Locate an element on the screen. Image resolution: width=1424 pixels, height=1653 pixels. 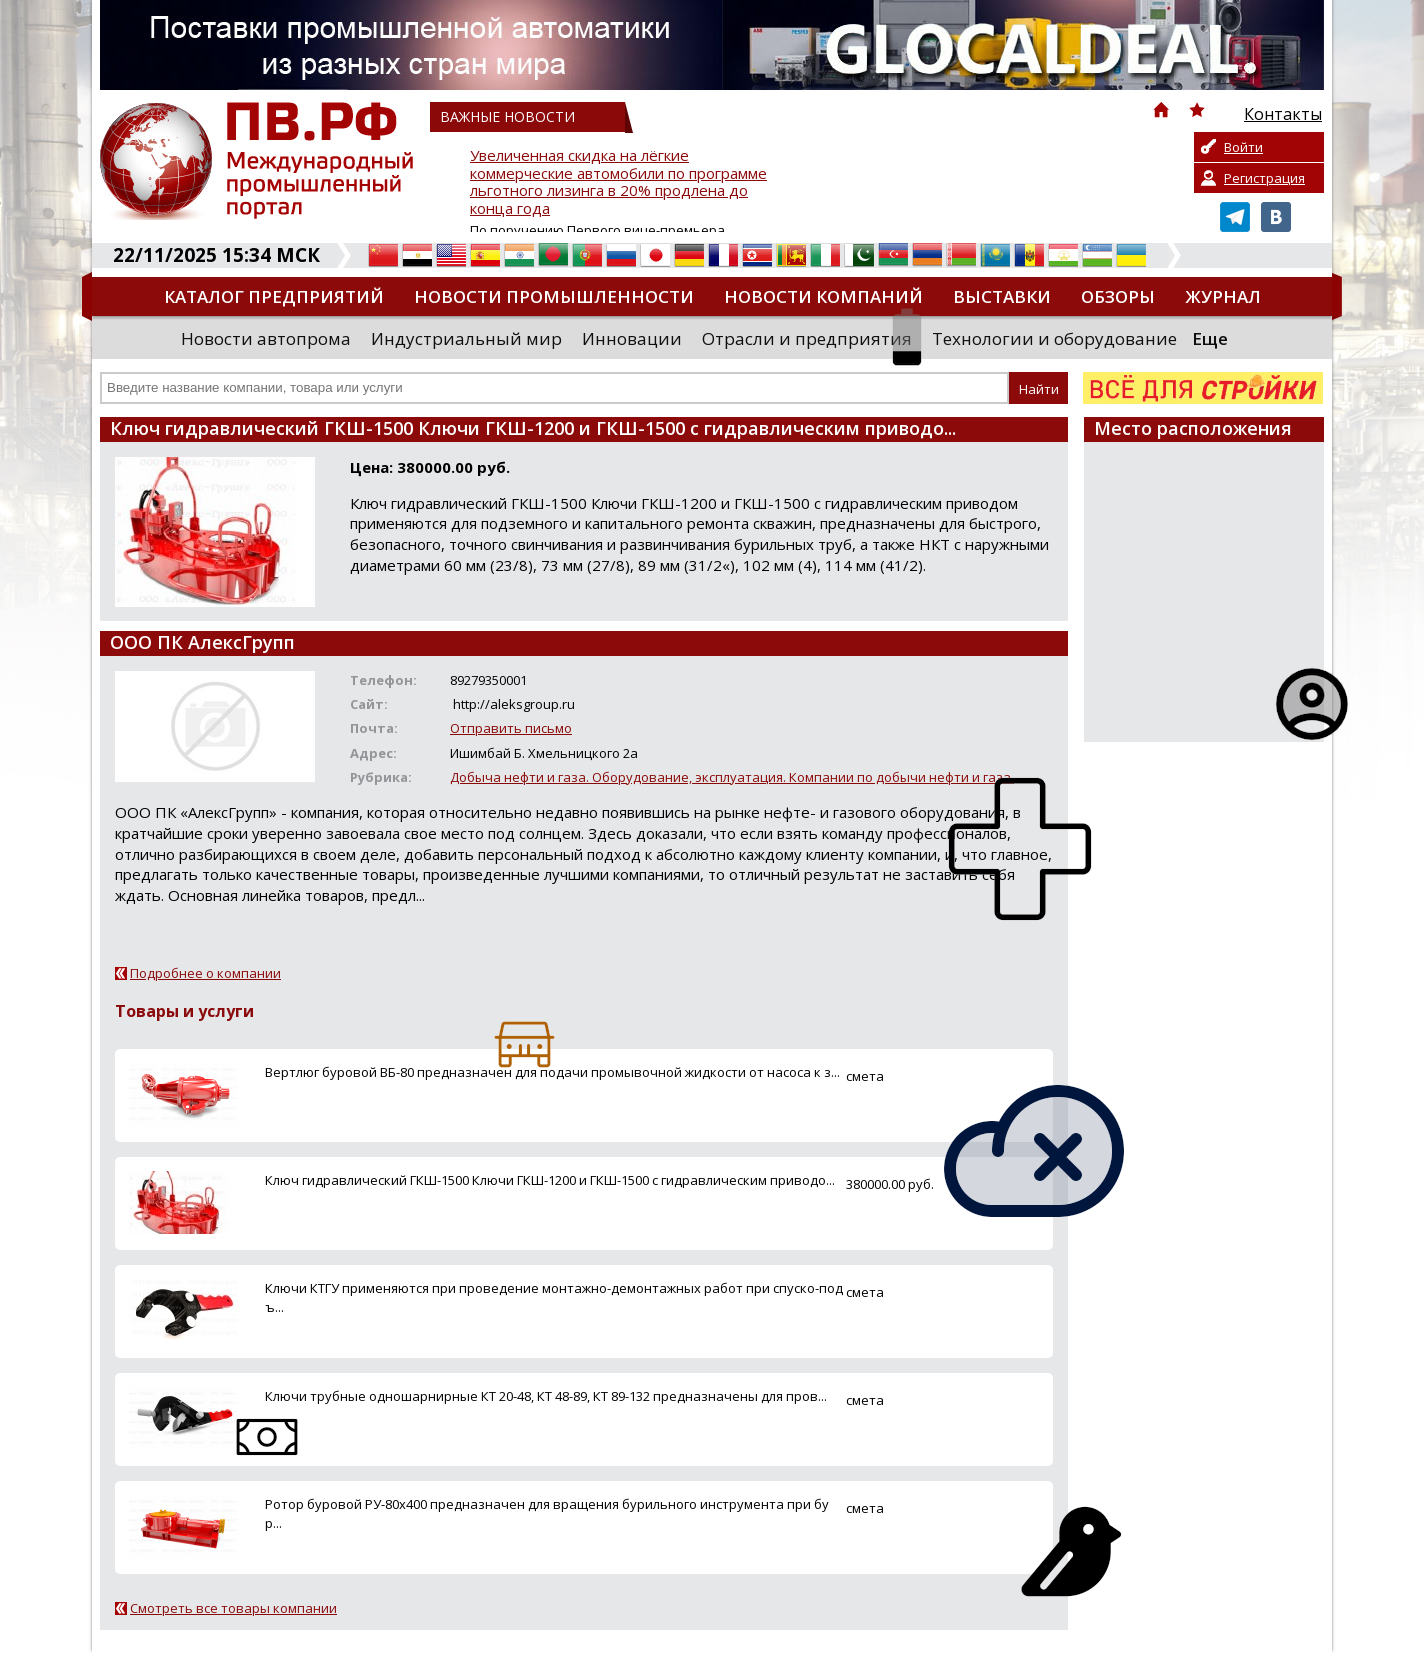
disconnect from cloud storage is located at coordinates (1034, 1151).